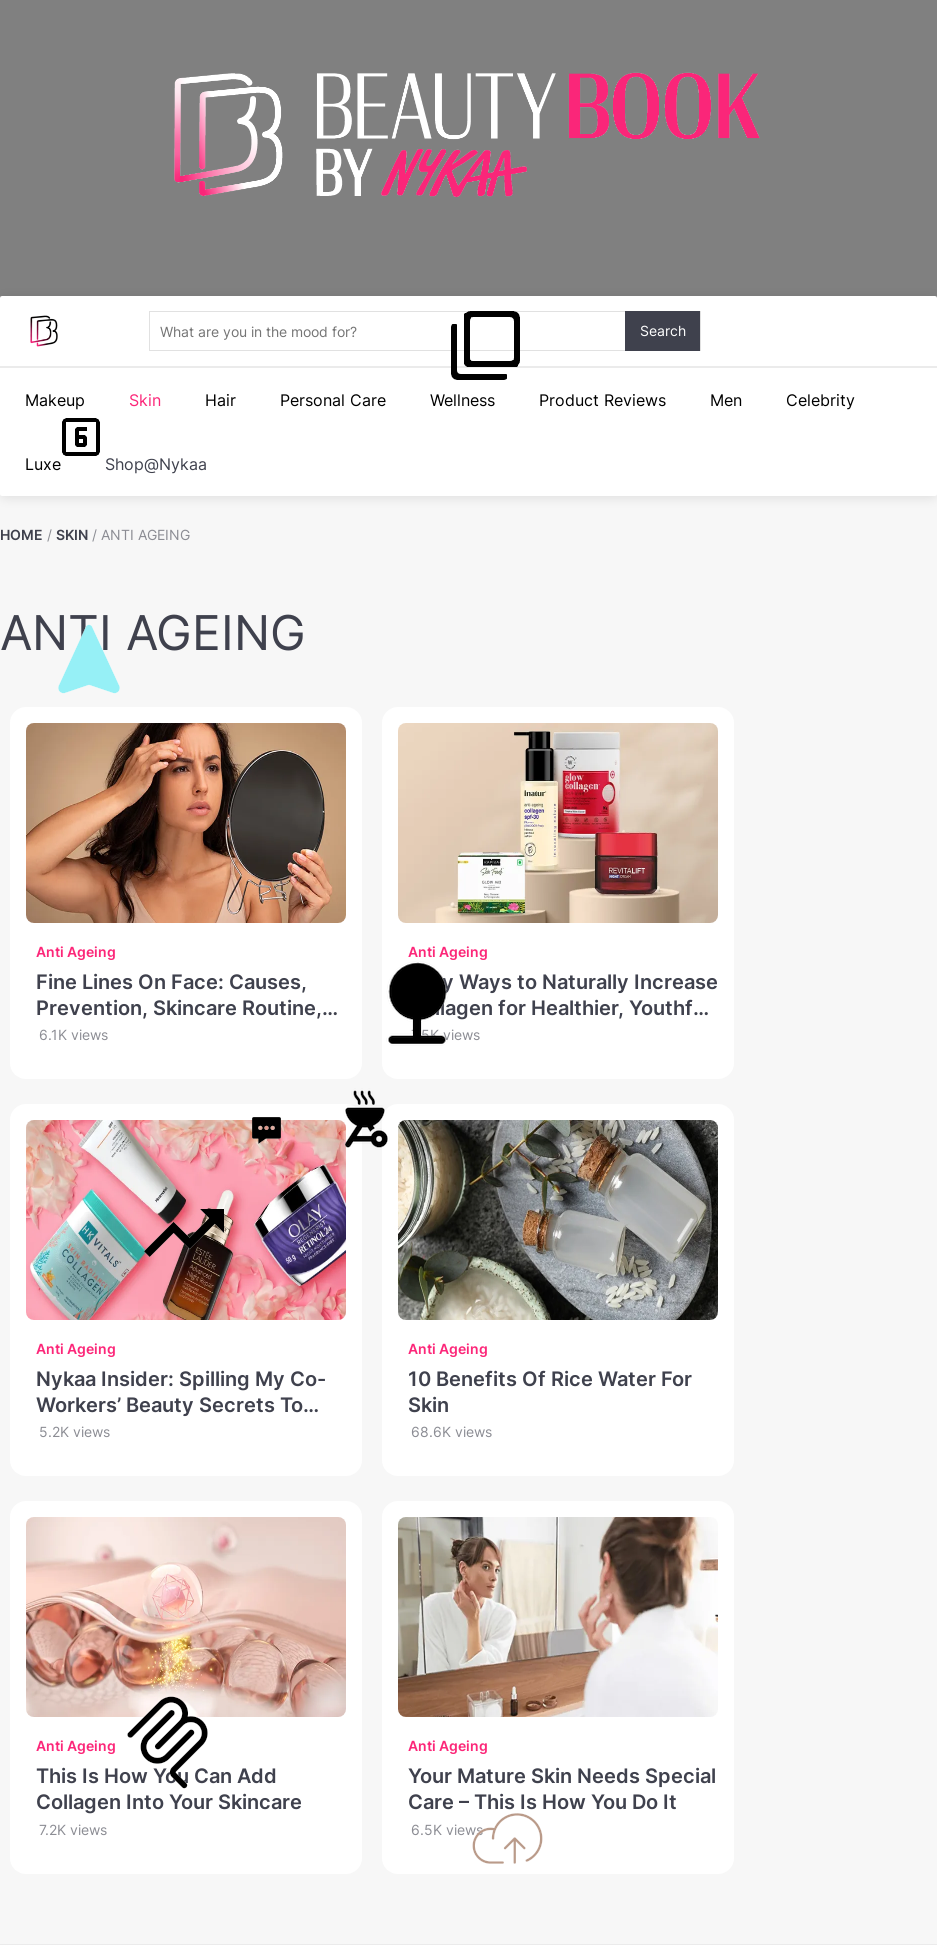 The image size is (937, 1945). I want to click on select filter or preset number 6, so click(81, 437).